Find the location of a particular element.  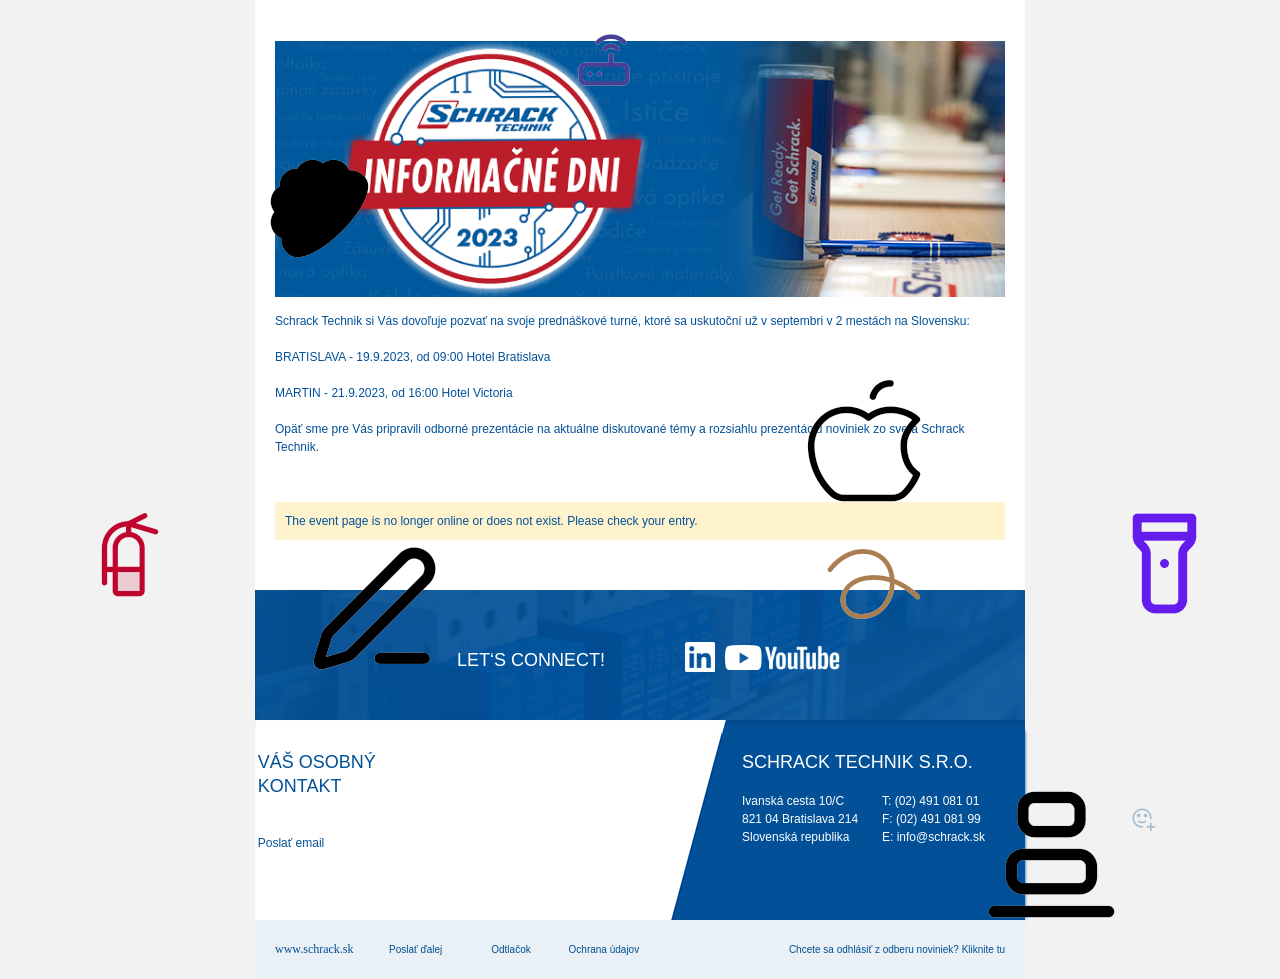

freehand drawing or sketch tool is located at coordinates (869, 584).